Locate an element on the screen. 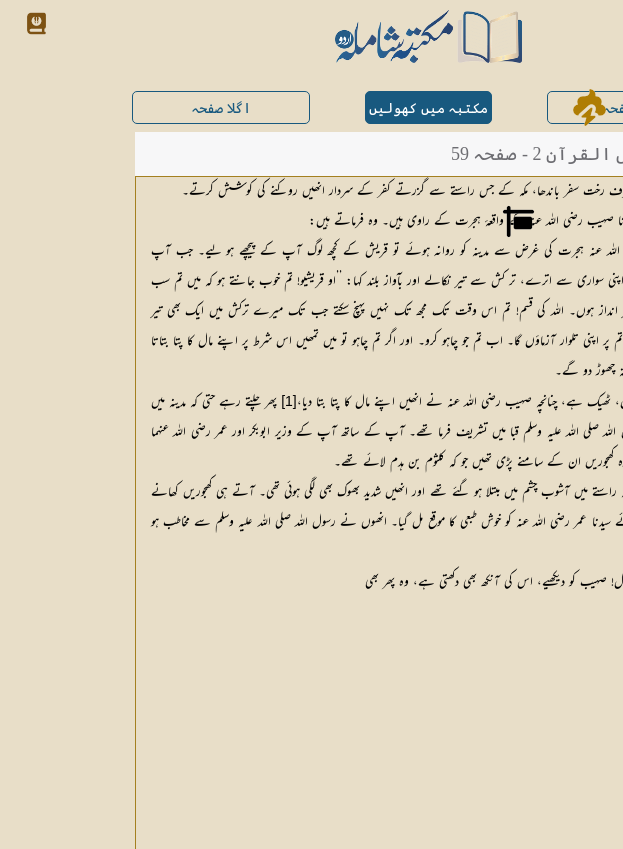  a signpost or location marker is located at coordinates (518, 221).